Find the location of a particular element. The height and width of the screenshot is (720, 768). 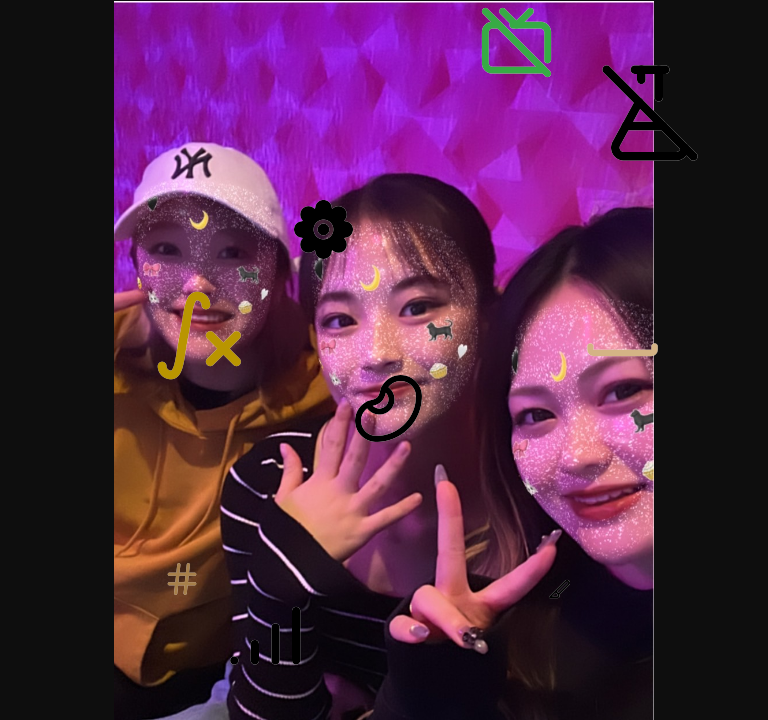

disable lab or experimental features is located at coordinates (650, 113).